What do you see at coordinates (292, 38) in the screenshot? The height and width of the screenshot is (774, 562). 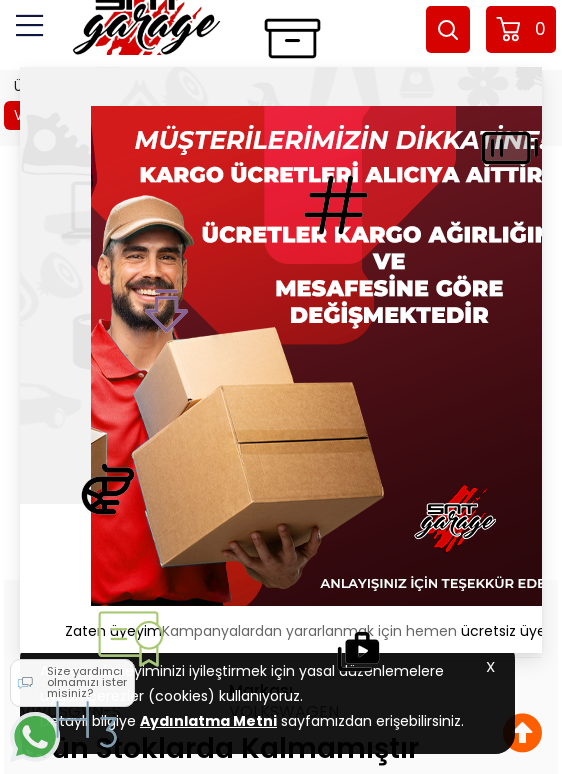 I see `archive selected items` at bounding box center [292, 38].